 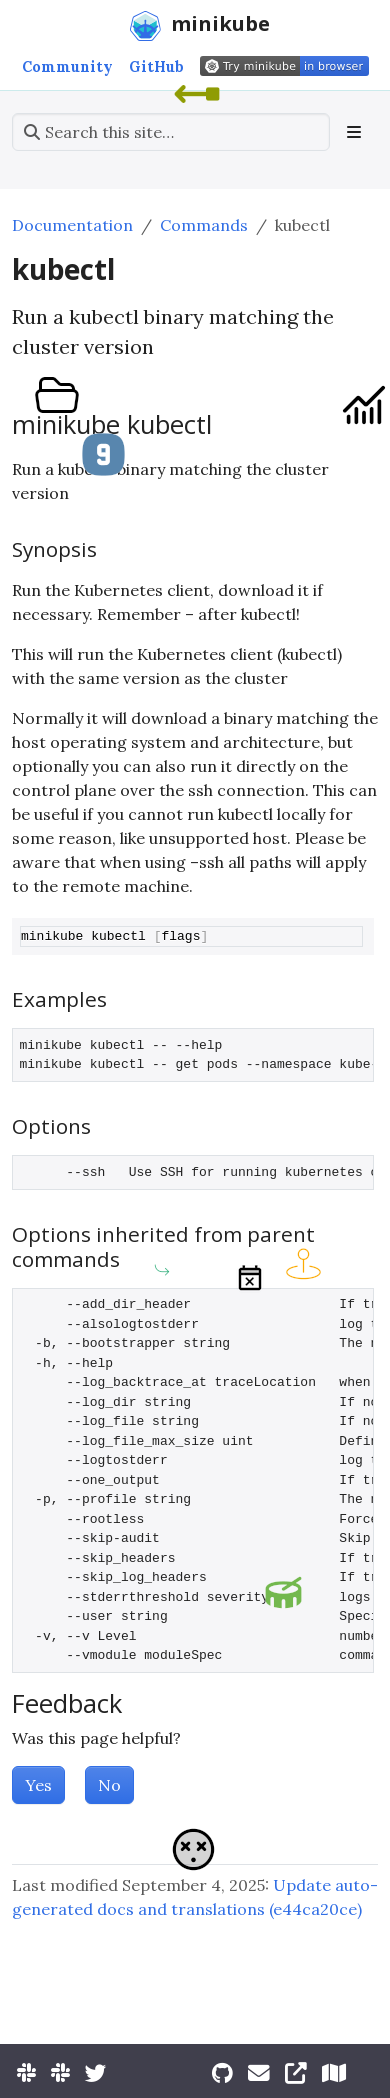 I want to click on view analytics and performance trends, so click(x=364, y=405).